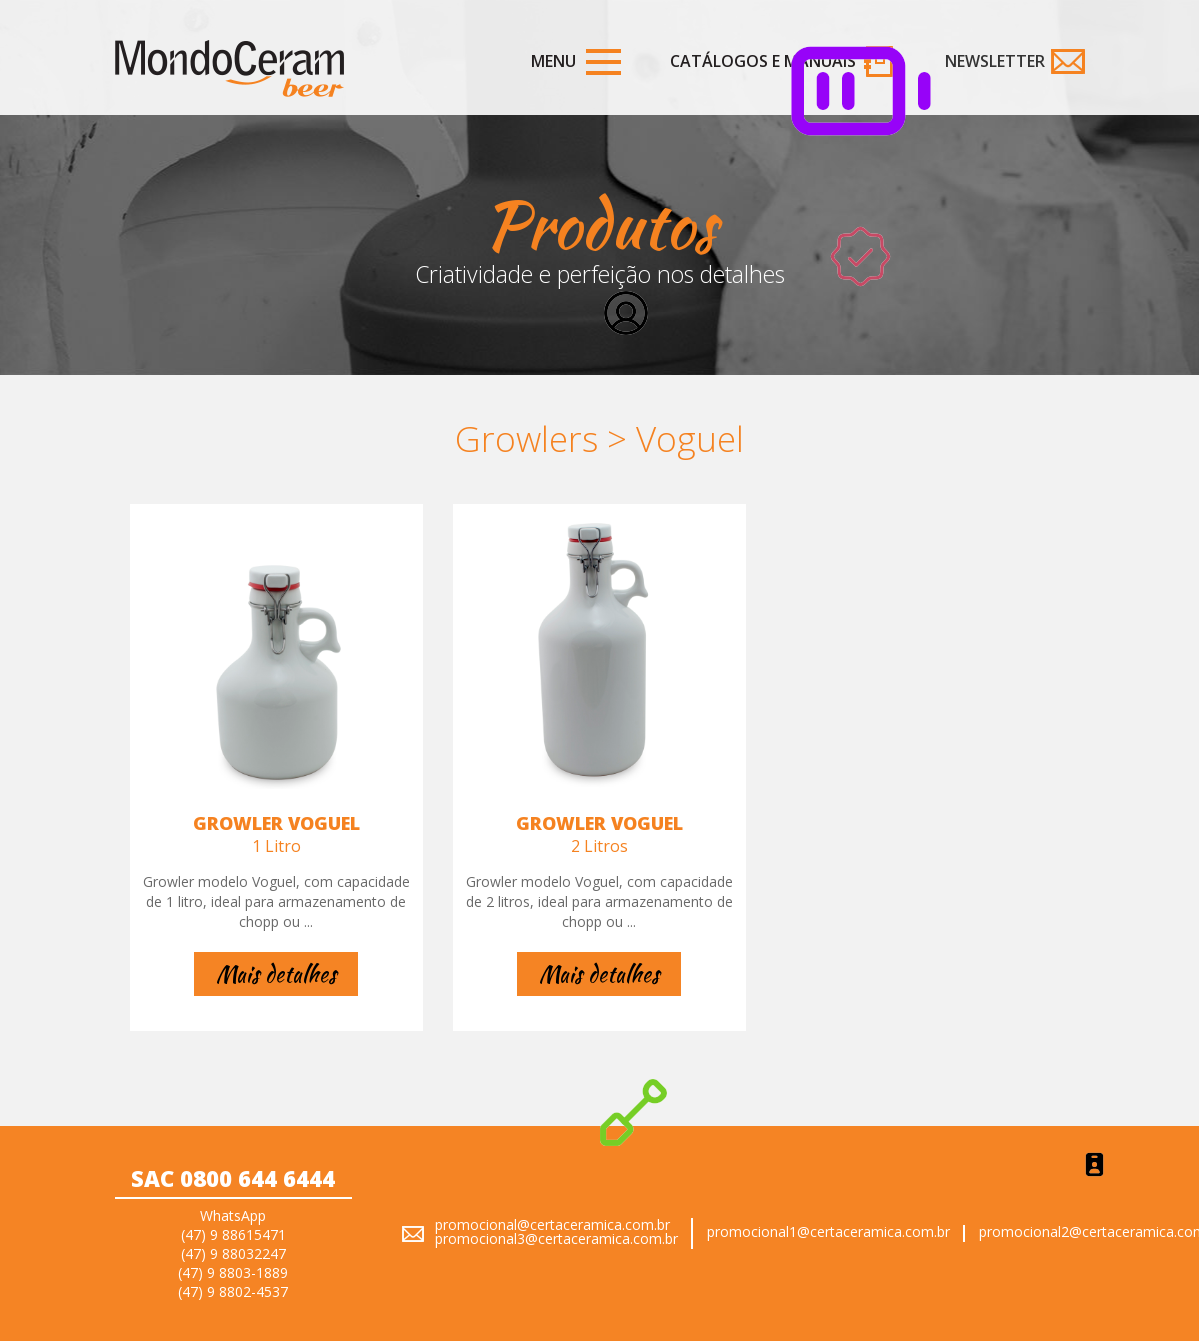 This screenshot has width=1199, height=1341. Describe the element at coordinates (1094, 1164) in the screenshot. I see `view user identification or profile badge` at that location.